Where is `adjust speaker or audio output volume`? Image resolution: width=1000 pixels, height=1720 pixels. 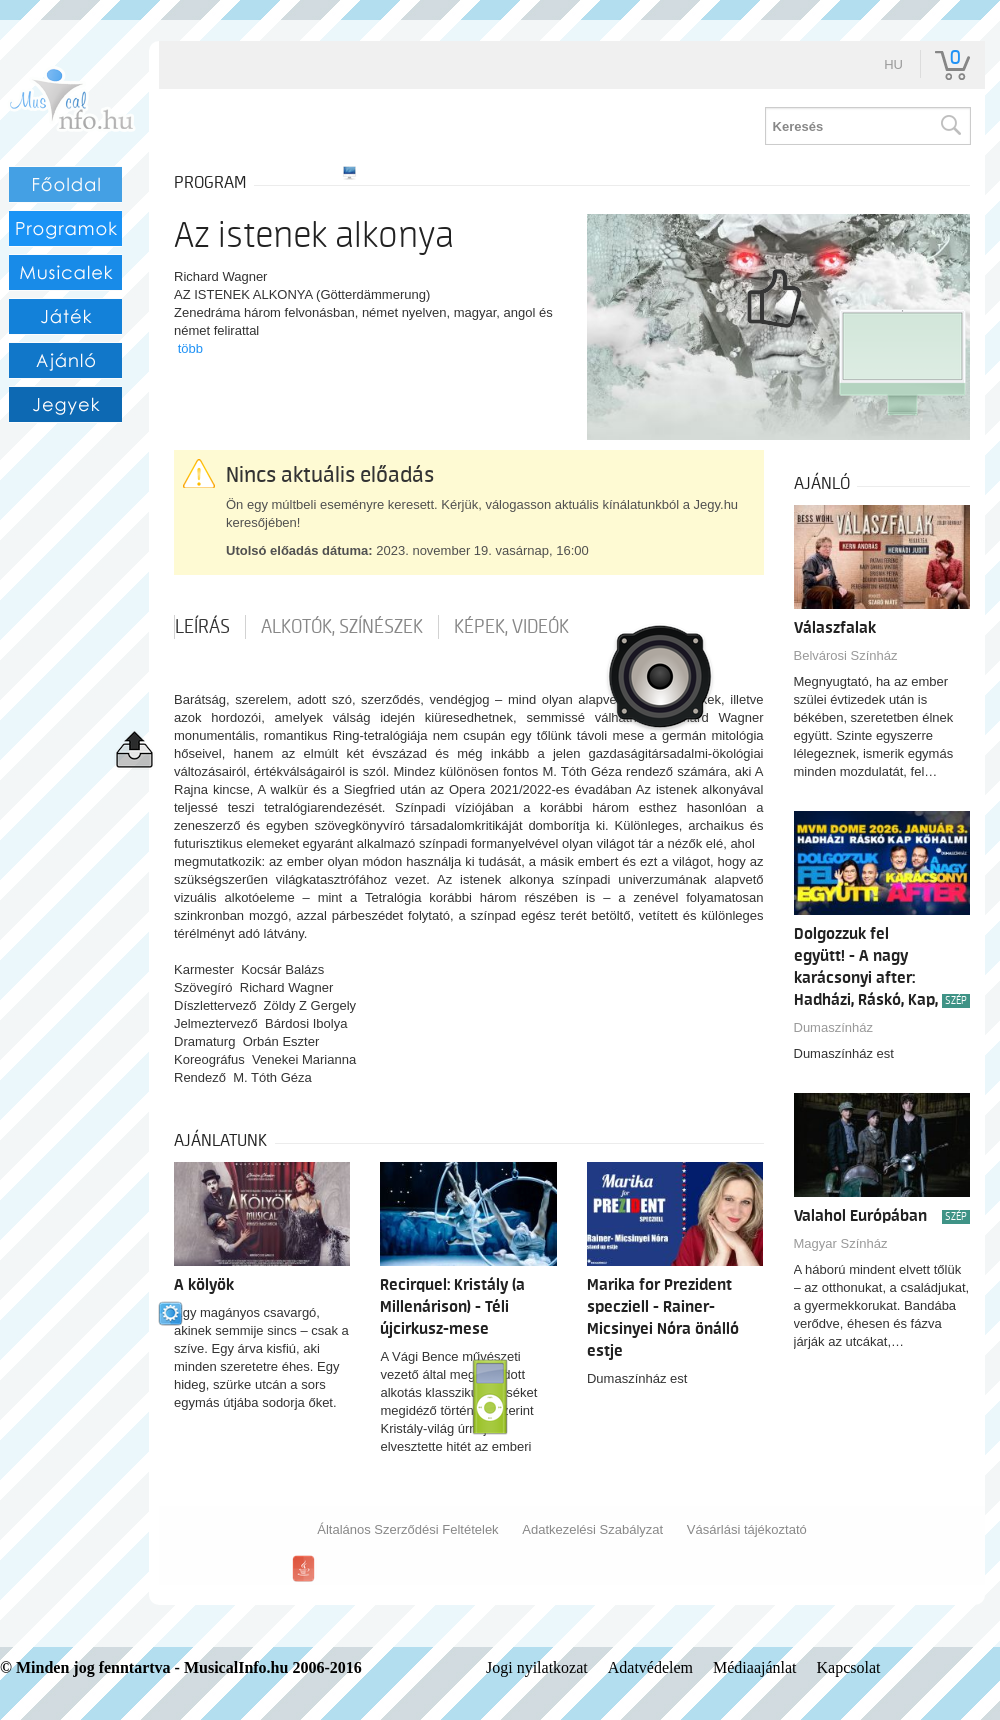 adjust speaker or audio output volume is located at coordinates (660, 676).